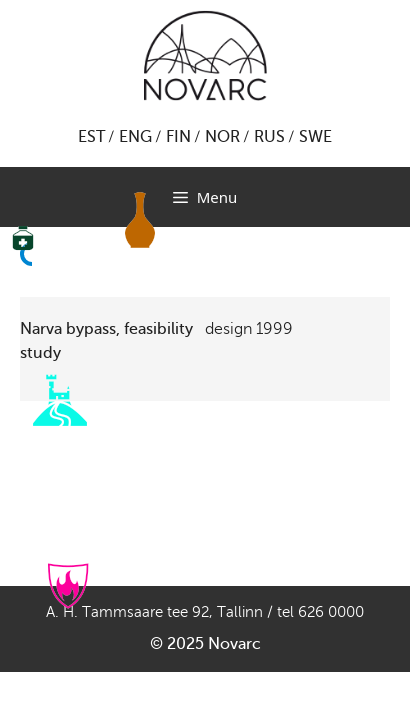 Image resolution: width=410 pixels, height=720 pixels. Describe the element at coordinates (140, 220) in the screenshot. I see `decorative item or collectible in inventory` at that location.